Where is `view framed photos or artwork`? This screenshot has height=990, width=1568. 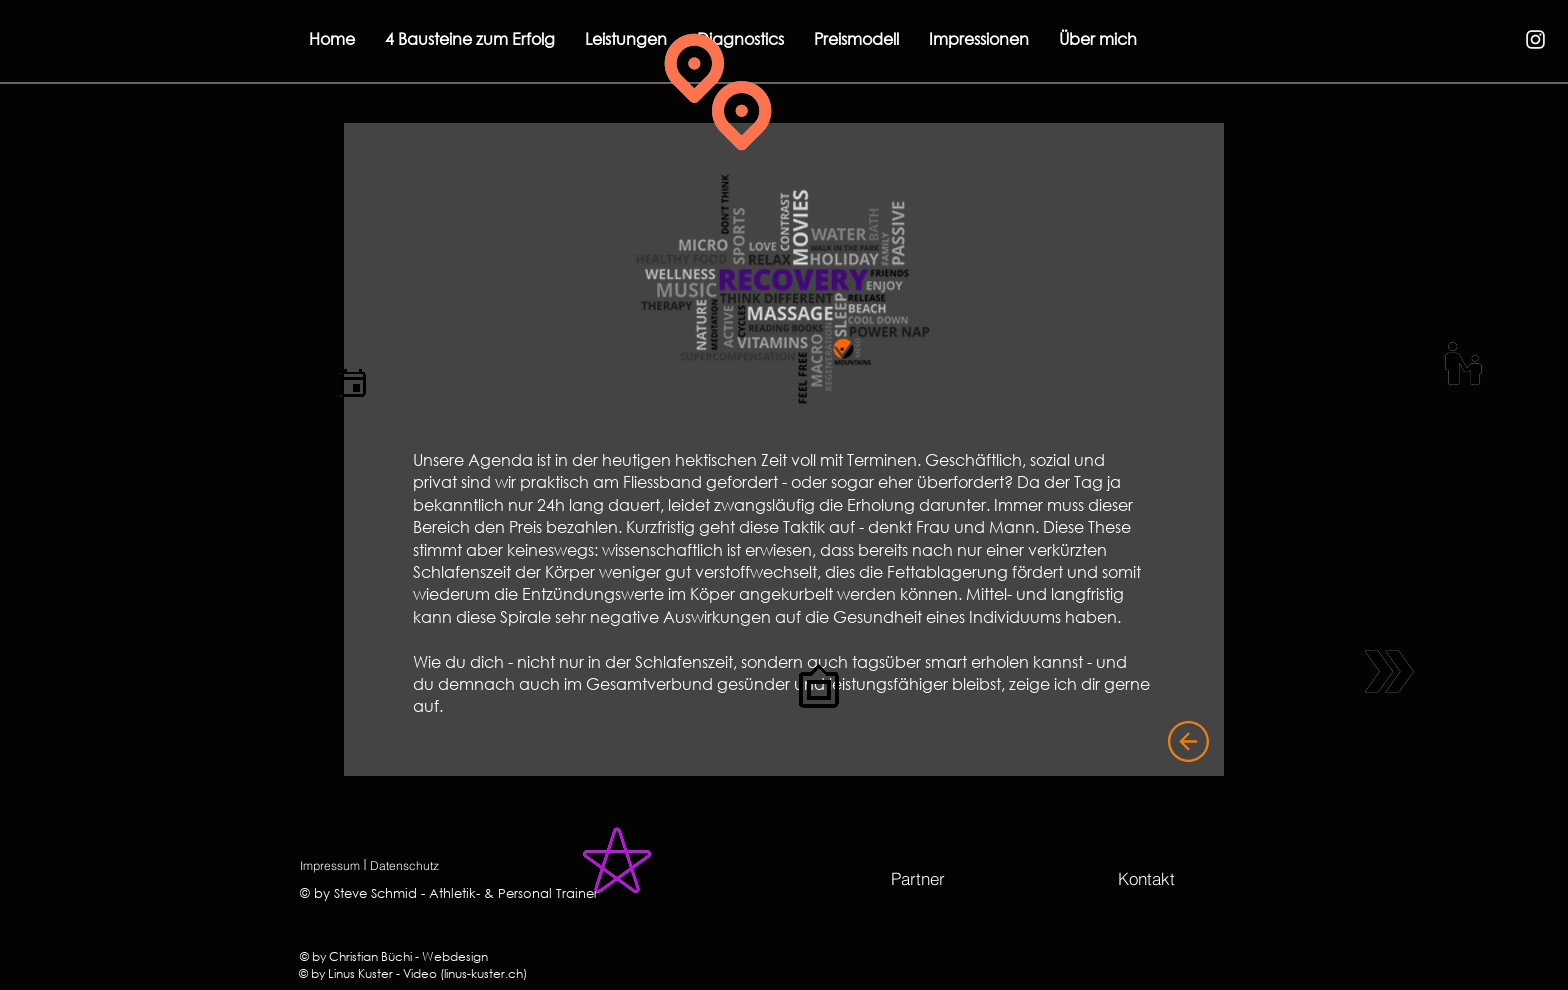 view framed photos or artwork is located at coordinates (819, 688).